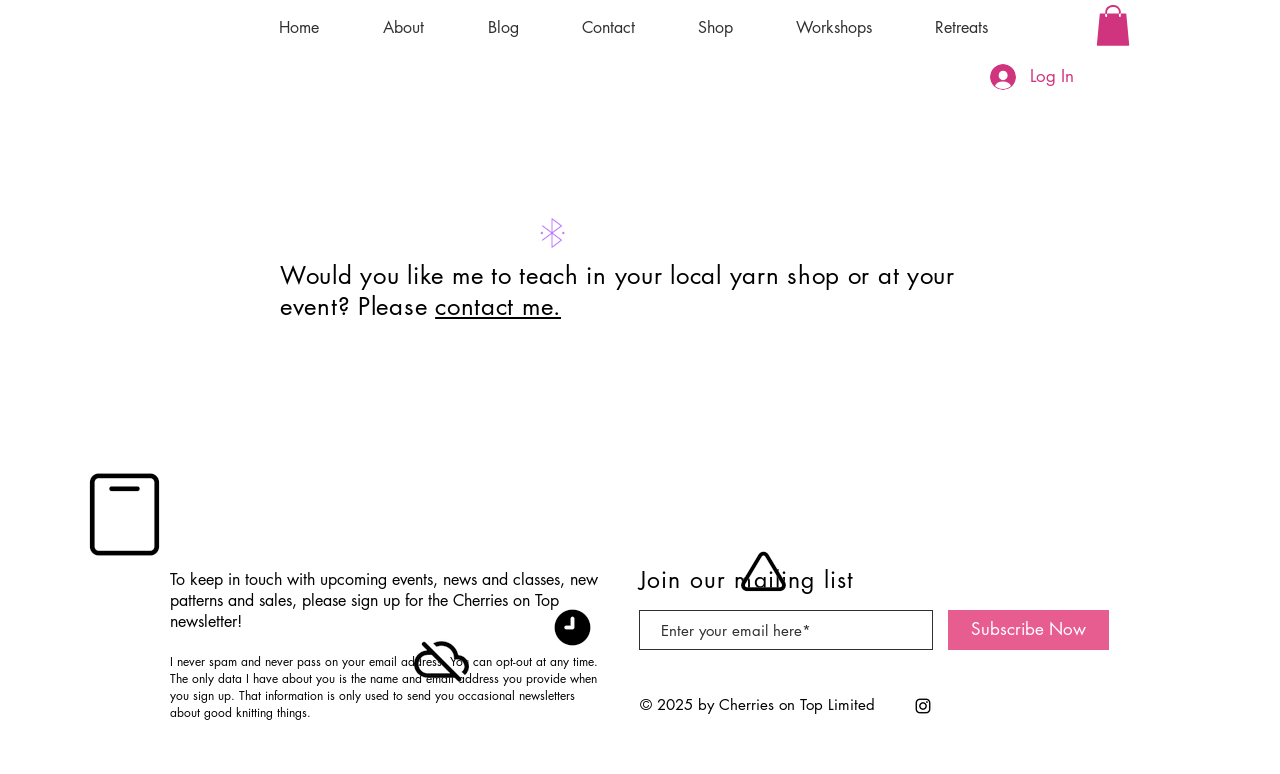 Image resolution: width=1280 pixels, height=774 pixels. Describe the element at coordinates (124, 514) in the screenshot. I see `tablet device with speaker` at that location.